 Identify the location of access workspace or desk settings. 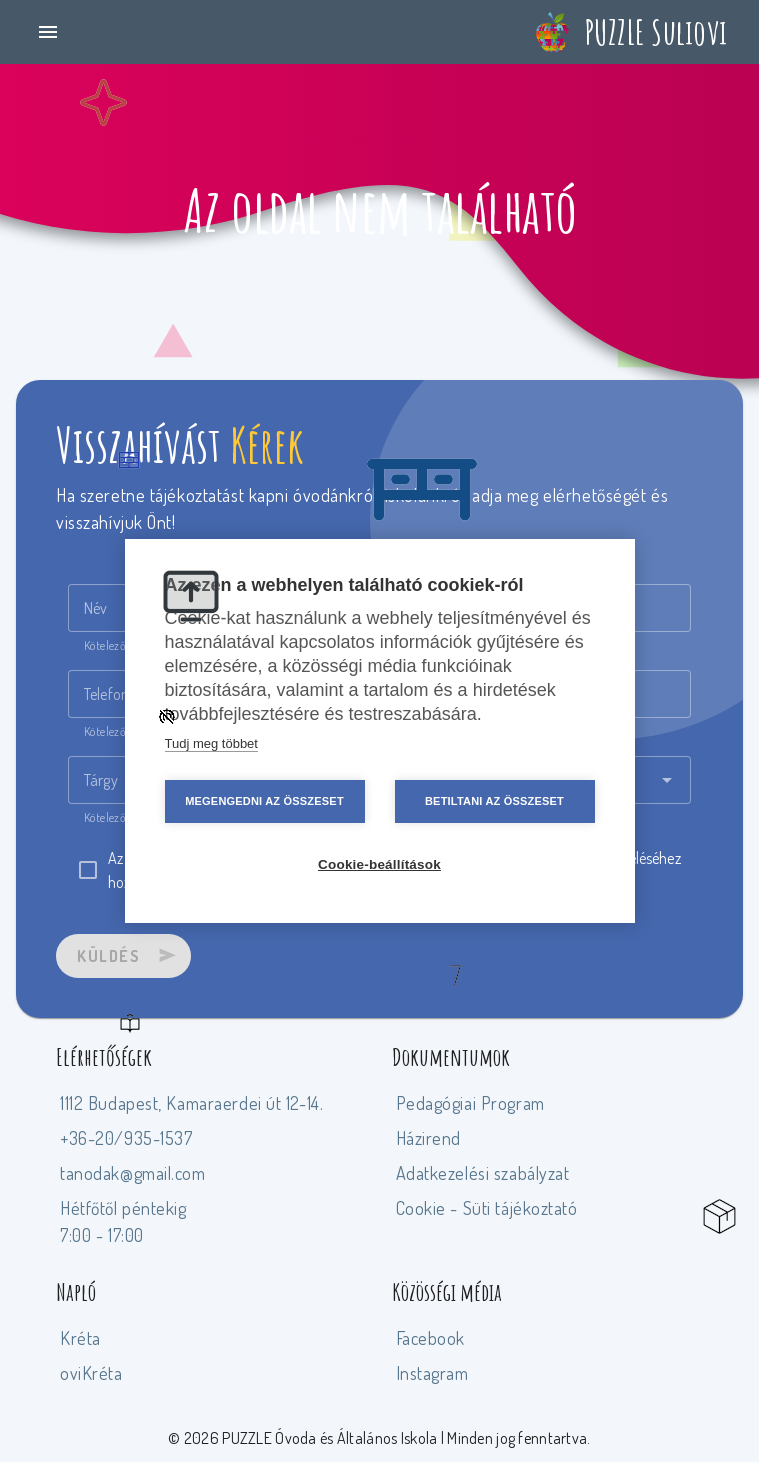
(422, 488).